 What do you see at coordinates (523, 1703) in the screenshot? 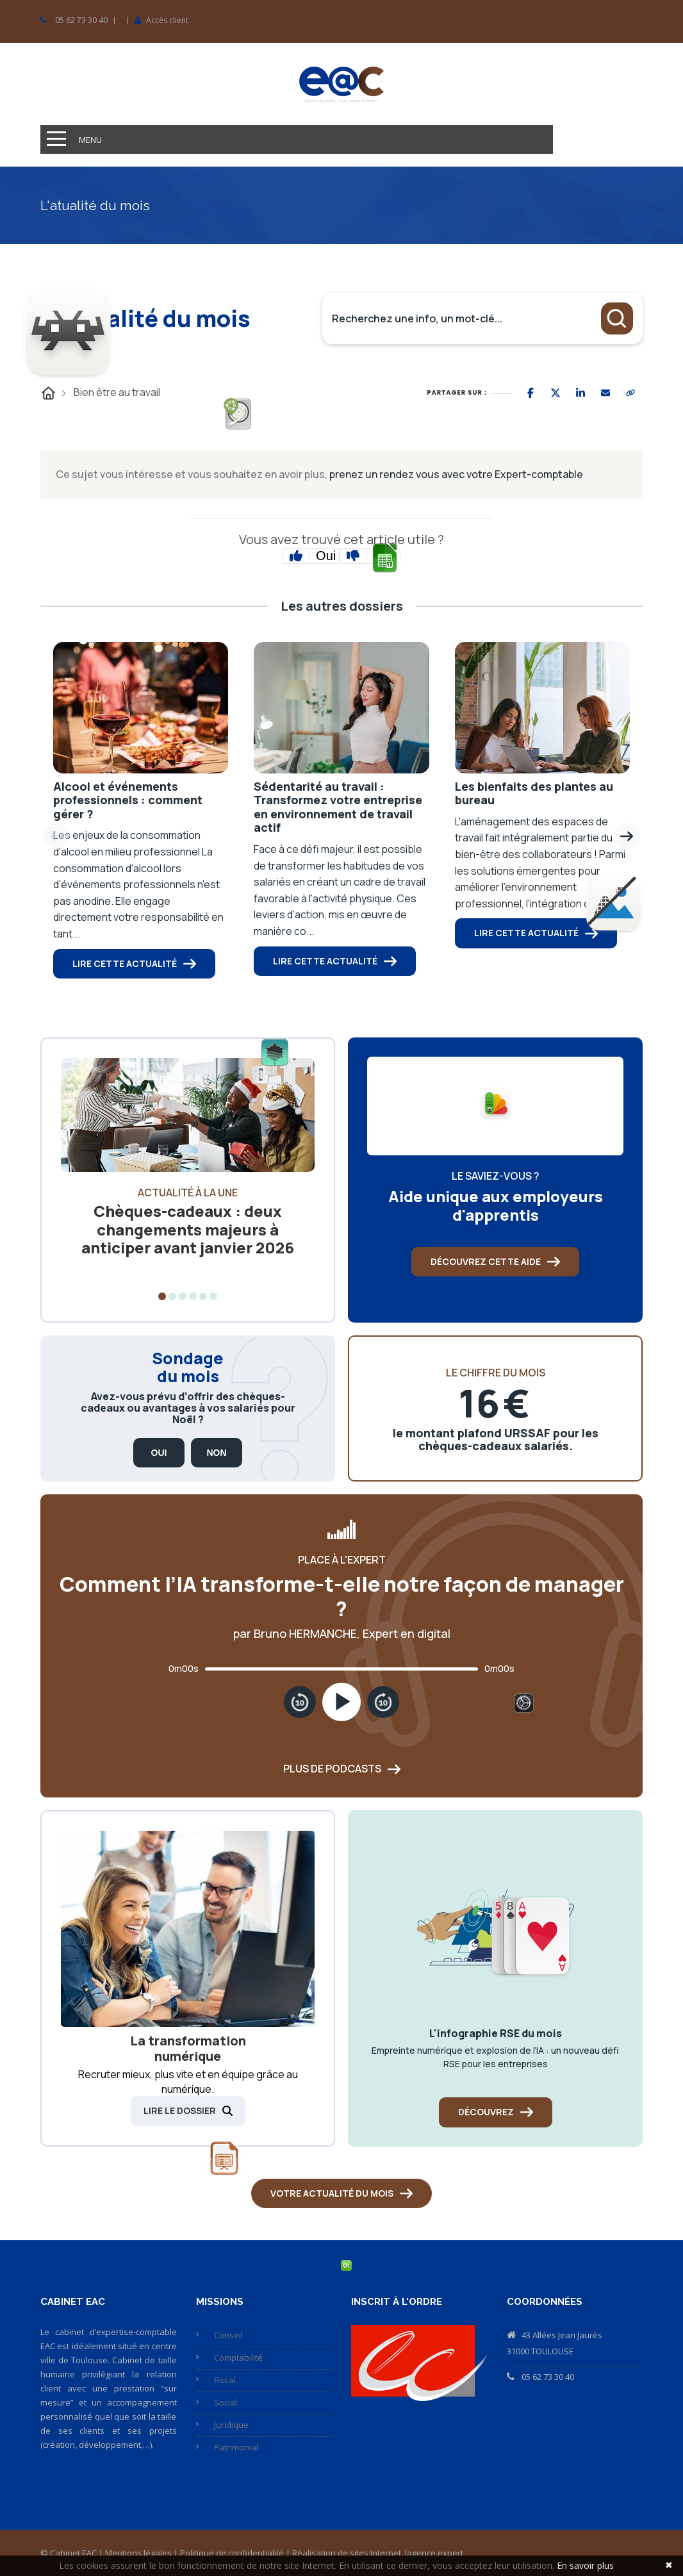
I see `open system settings` at bounding box center [523, 1703].